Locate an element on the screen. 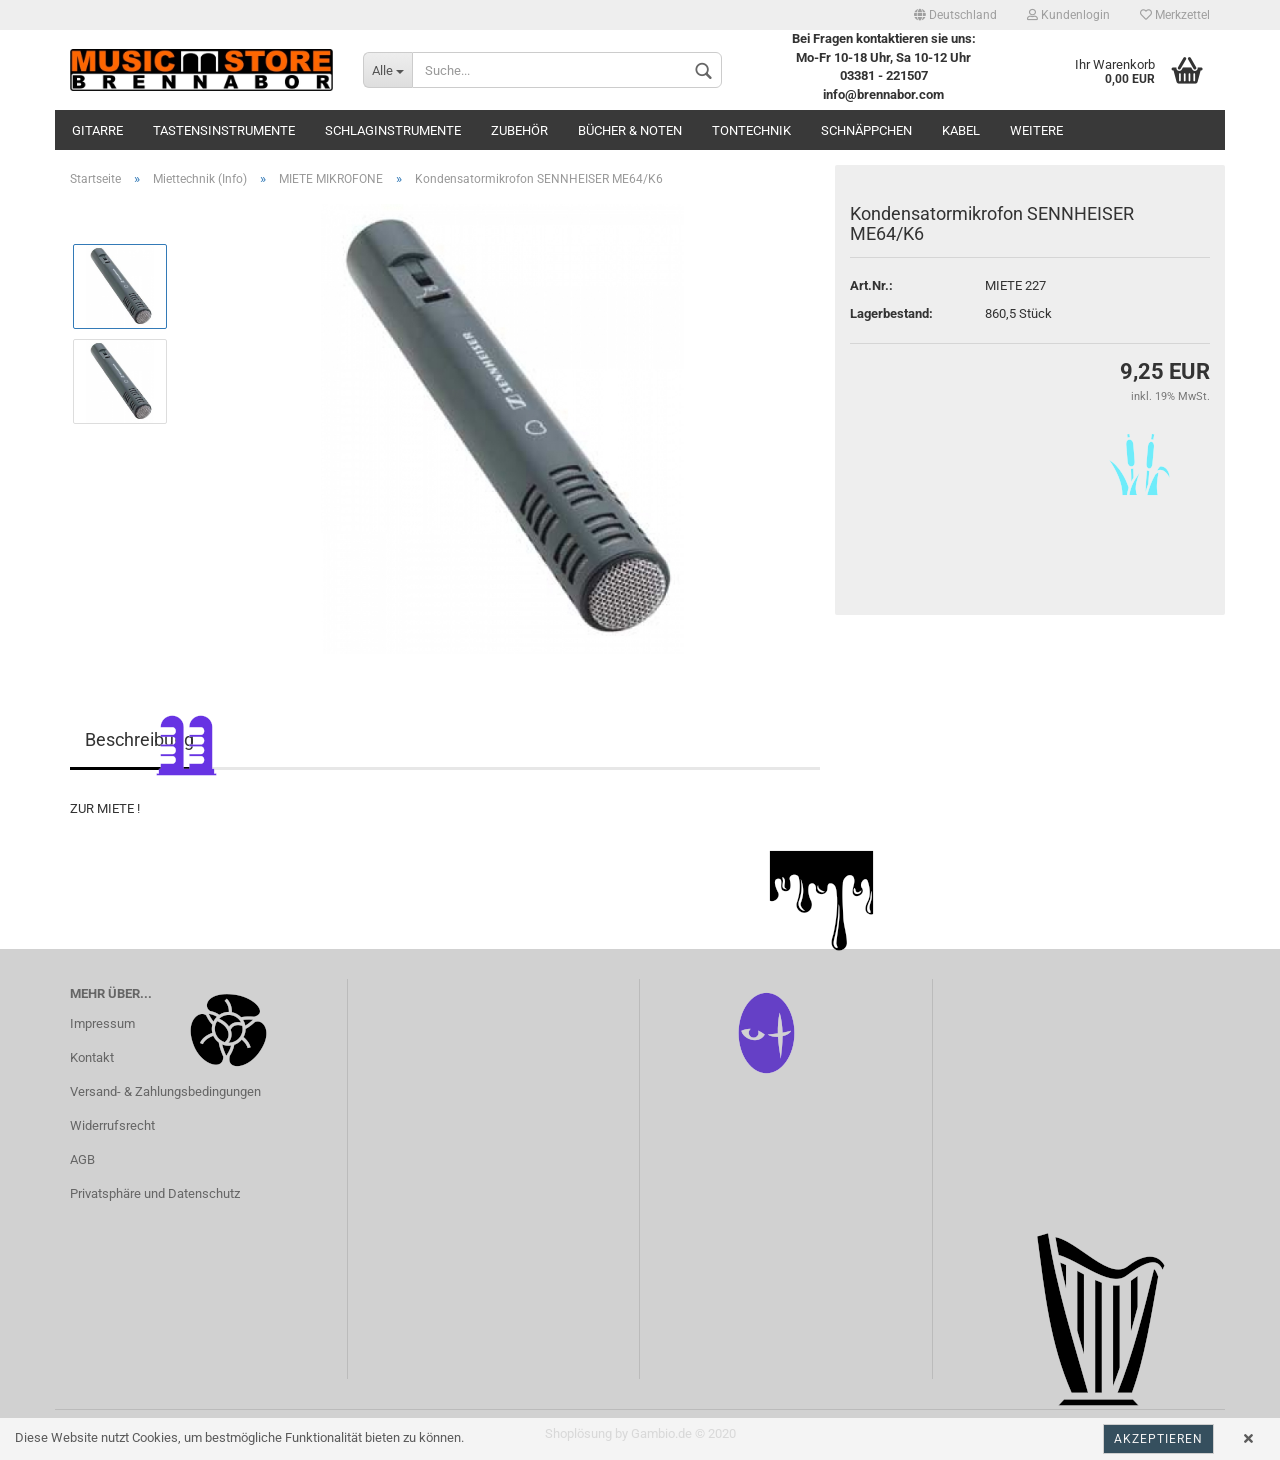  indicates a wetland or marsh environment in a game is located at coordinates (1139, 464).